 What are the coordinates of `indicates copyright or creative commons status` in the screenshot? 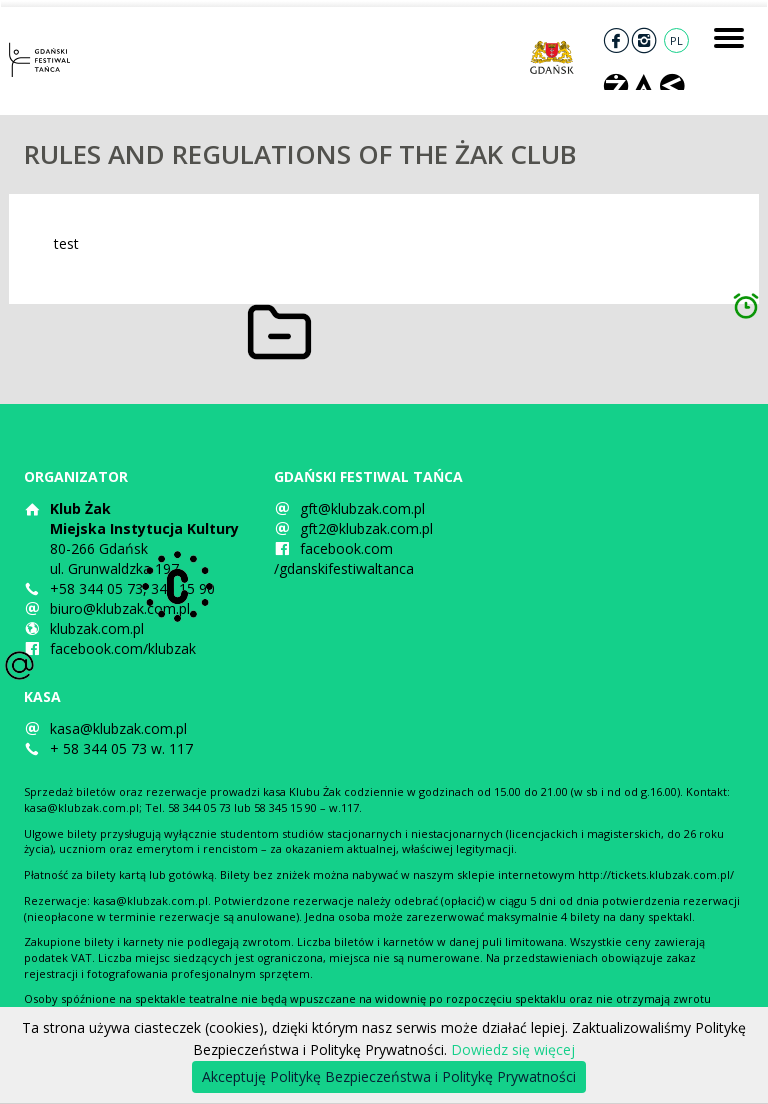 It's located at (177, 586).